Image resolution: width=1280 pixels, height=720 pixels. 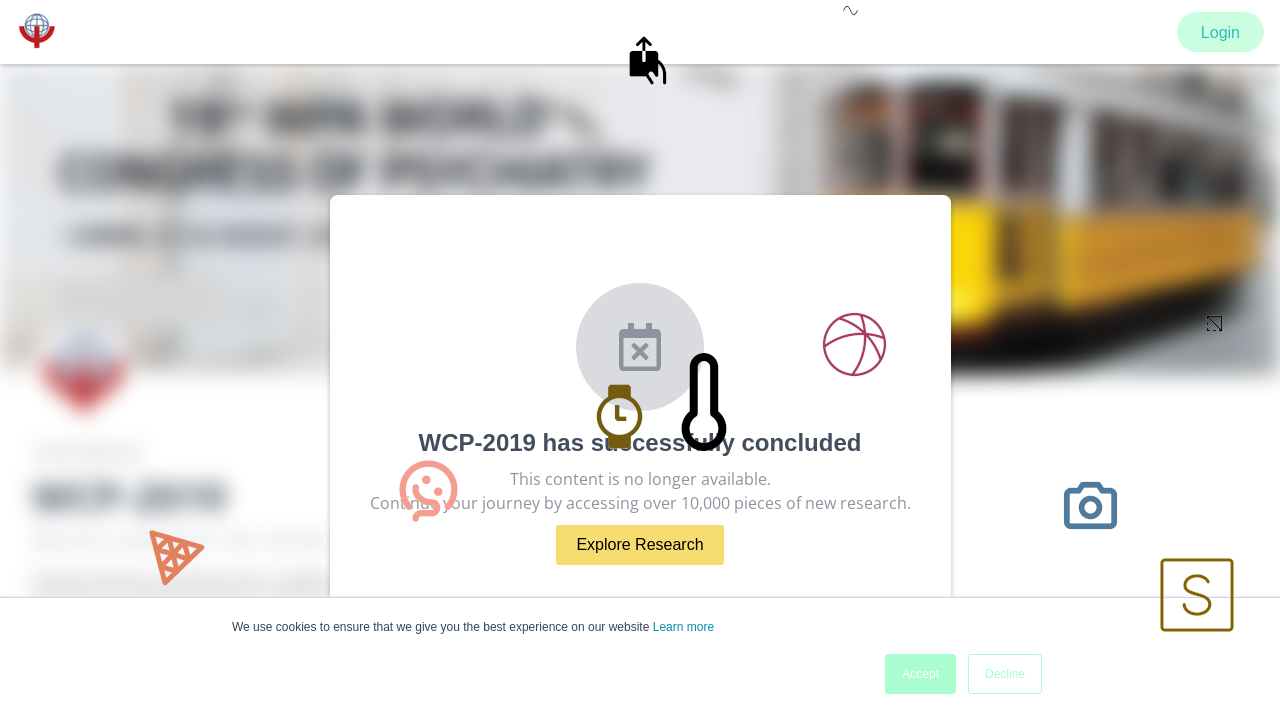 I want to click on view current temperature, so click(x=706, y=402).